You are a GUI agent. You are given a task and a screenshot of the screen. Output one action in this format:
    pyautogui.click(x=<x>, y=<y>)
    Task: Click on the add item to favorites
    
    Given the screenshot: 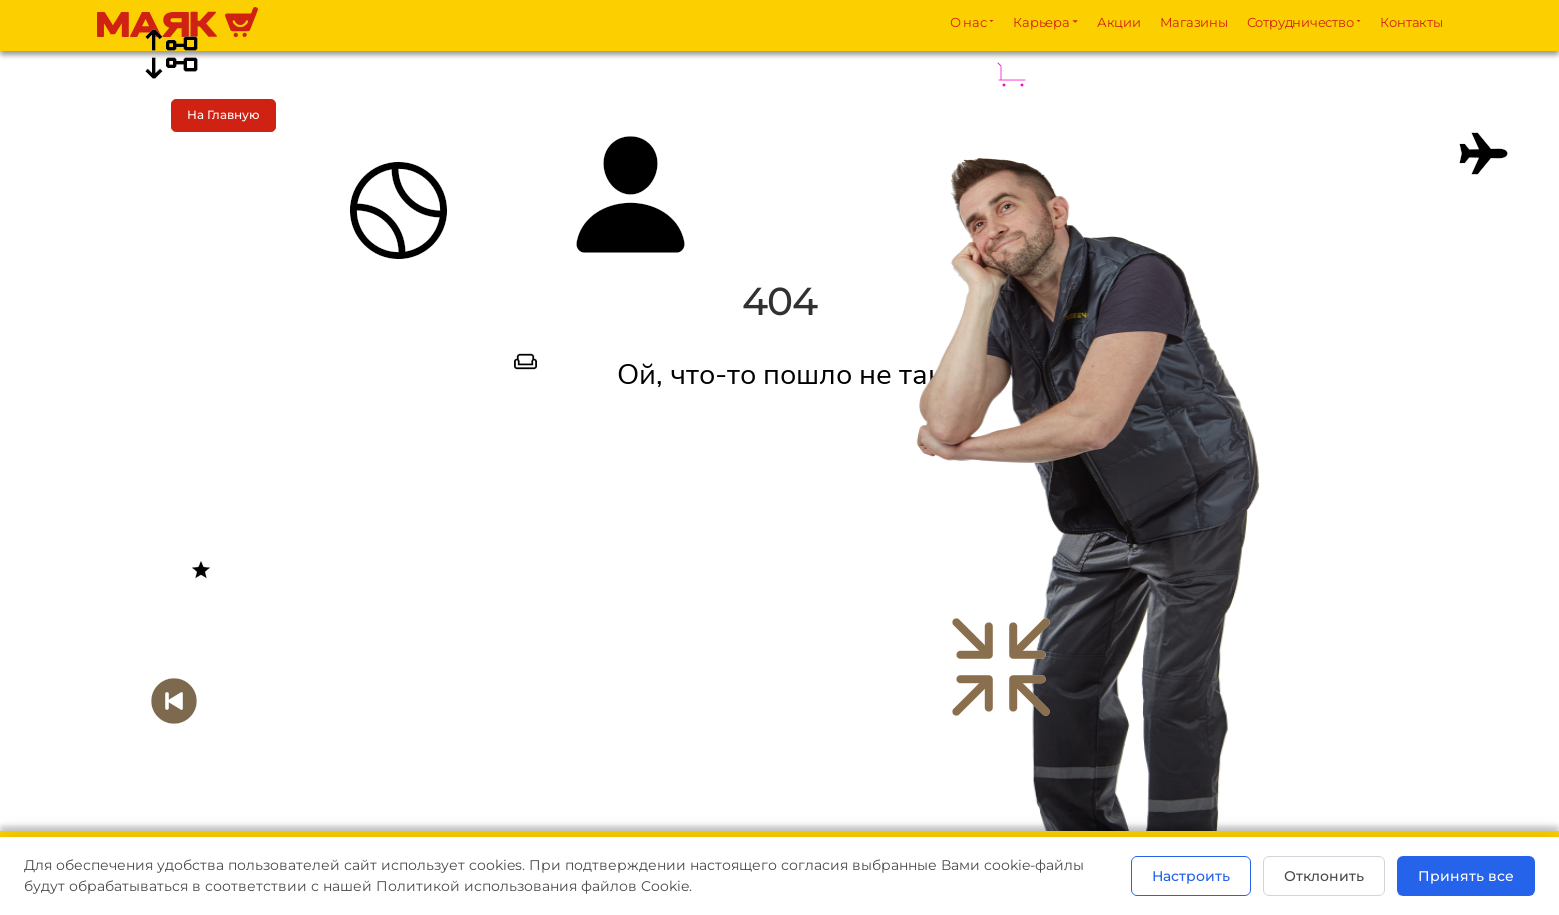 What is the action you would take?
    pyautogui.click(x=201, y=570)
    